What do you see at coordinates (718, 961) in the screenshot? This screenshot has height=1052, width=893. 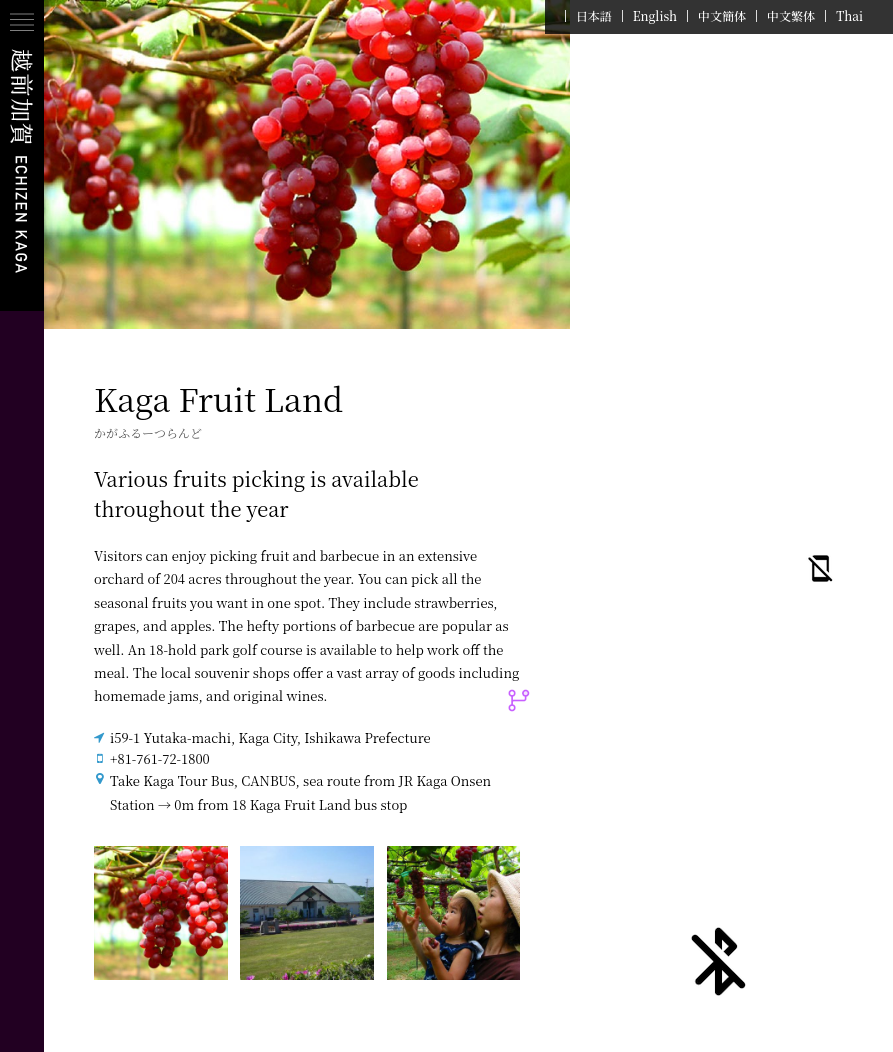 I see `bluetooth is currently disabled` at bounding box center [718, 961].